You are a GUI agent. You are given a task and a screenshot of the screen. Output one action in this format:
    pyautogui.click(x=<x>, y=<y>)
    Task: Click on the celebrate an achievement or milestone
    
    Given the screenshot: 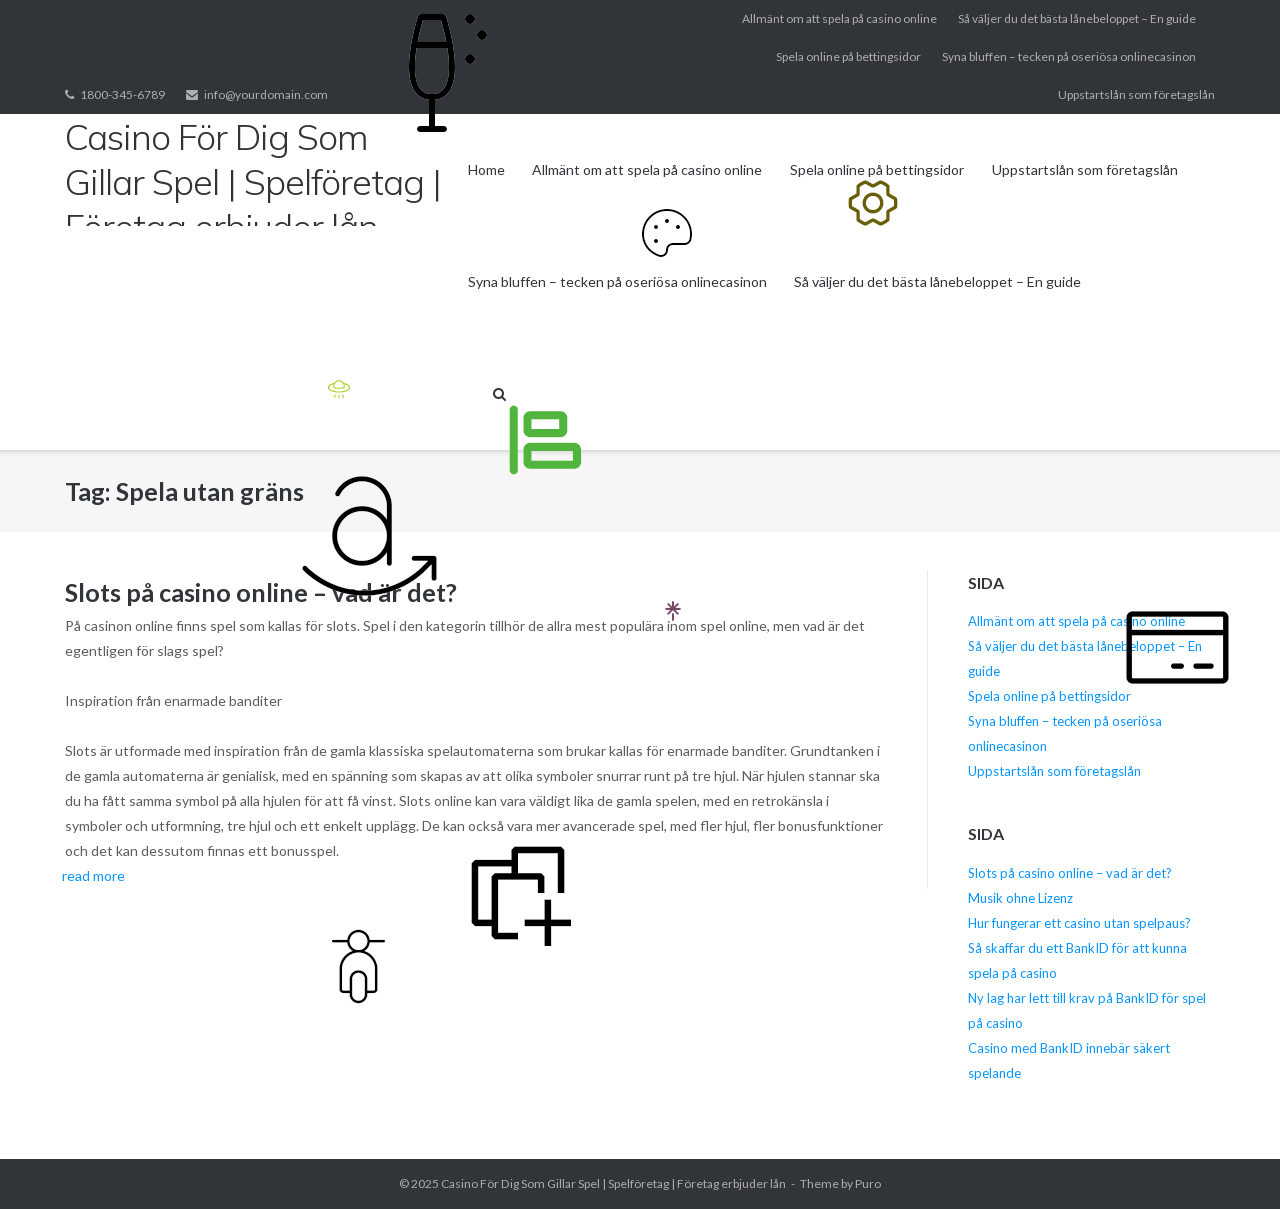 What is the action you would take?
    pyautogui.click(x=436, y=73)
    